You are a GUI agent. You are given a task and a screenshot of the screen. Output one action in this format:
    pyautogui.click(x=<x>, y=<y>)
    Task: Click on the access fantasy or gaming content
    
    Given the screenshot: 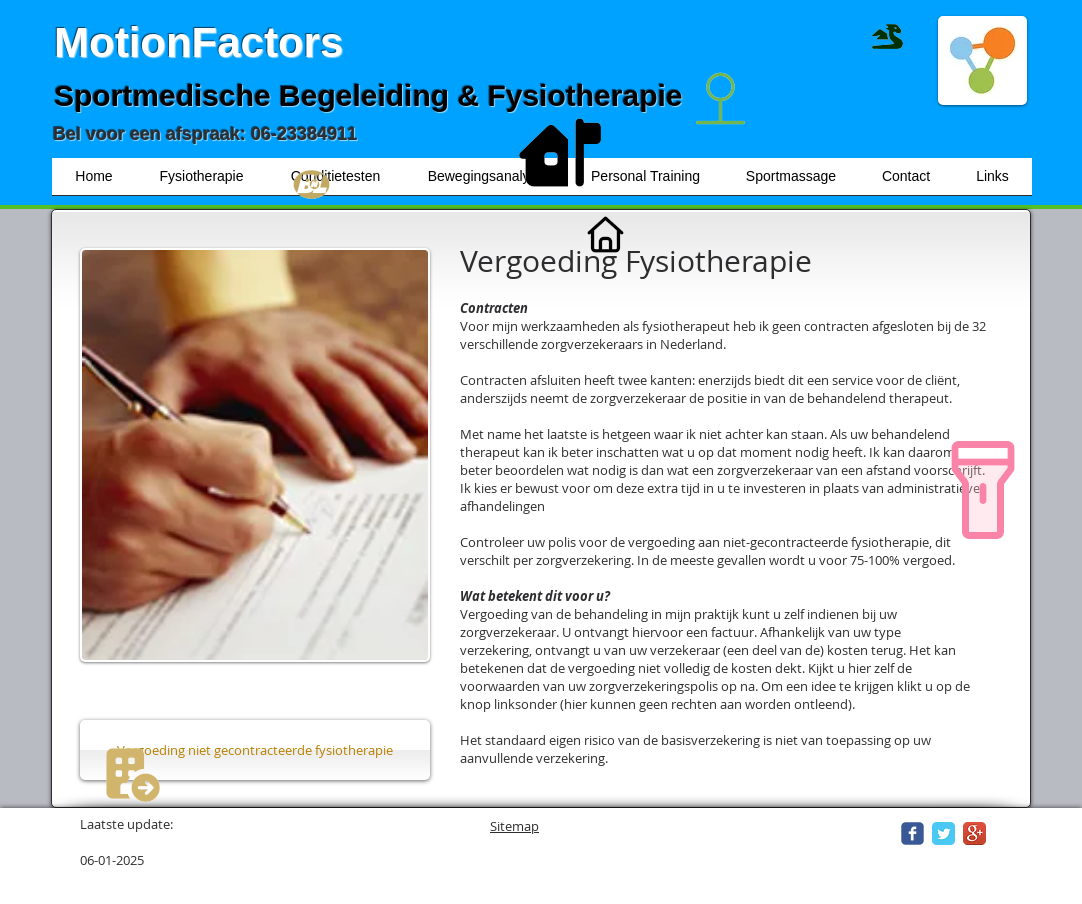 What is the action you would take?
    pyautogui.click(x=887, y=36)
    